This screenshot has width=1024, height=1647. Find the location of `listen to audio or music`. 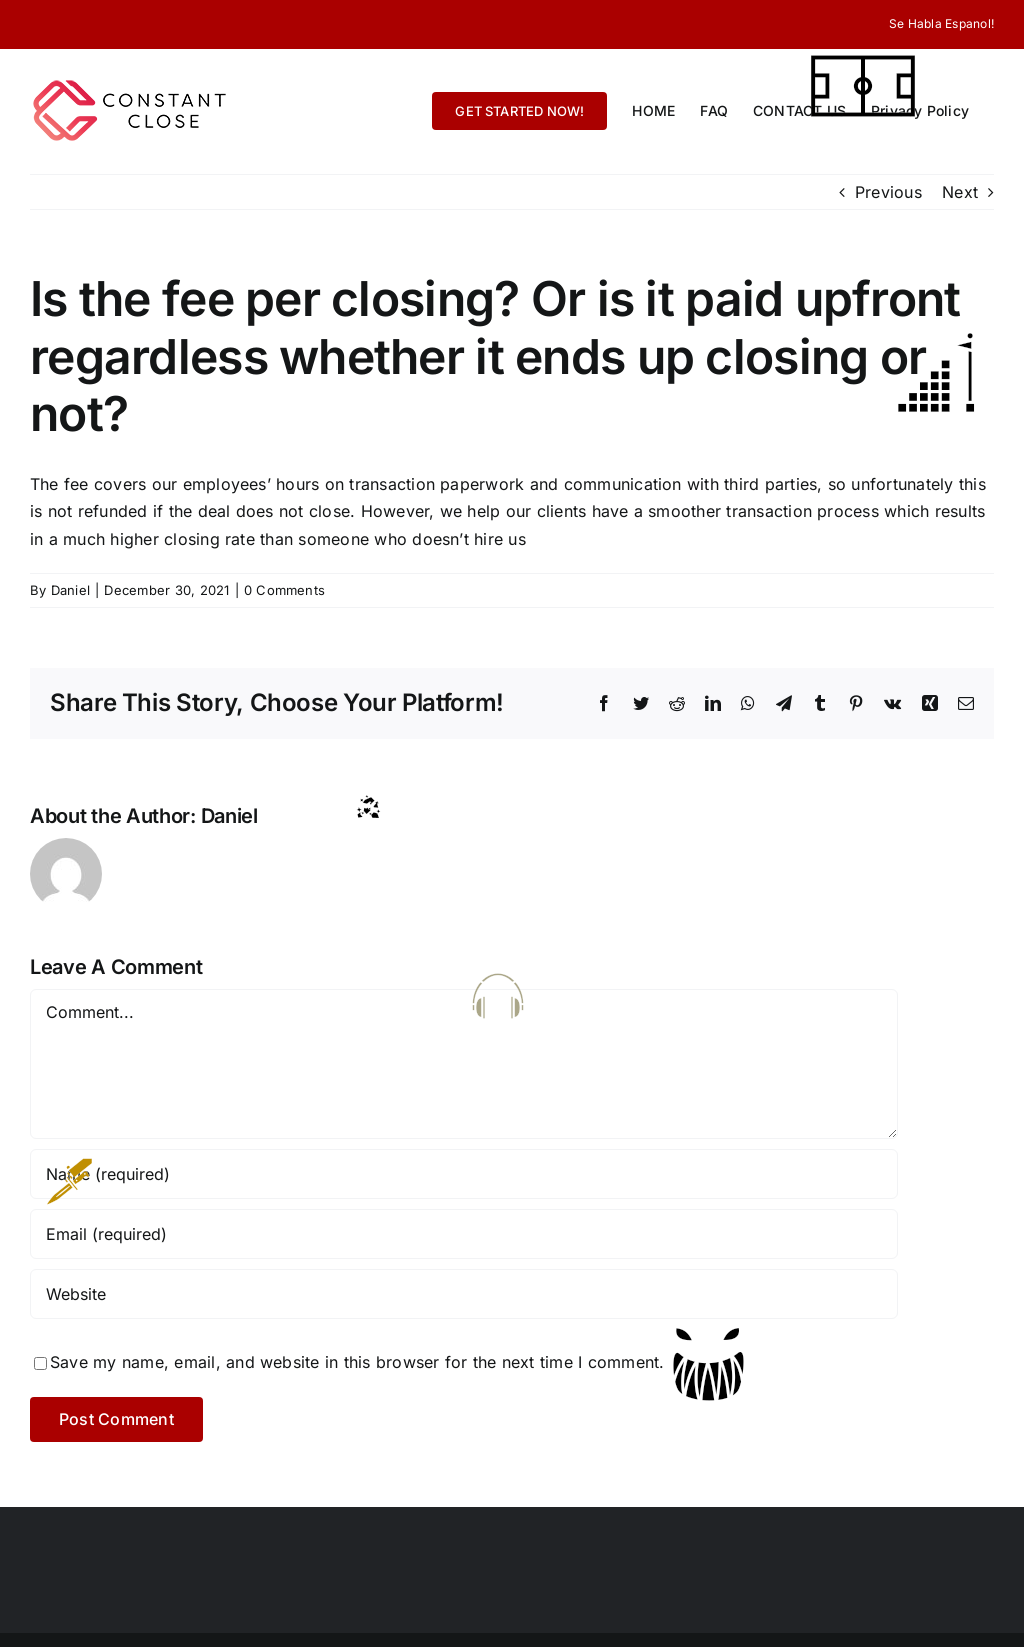

listen to audio or music is located at coordinates (498, 996).